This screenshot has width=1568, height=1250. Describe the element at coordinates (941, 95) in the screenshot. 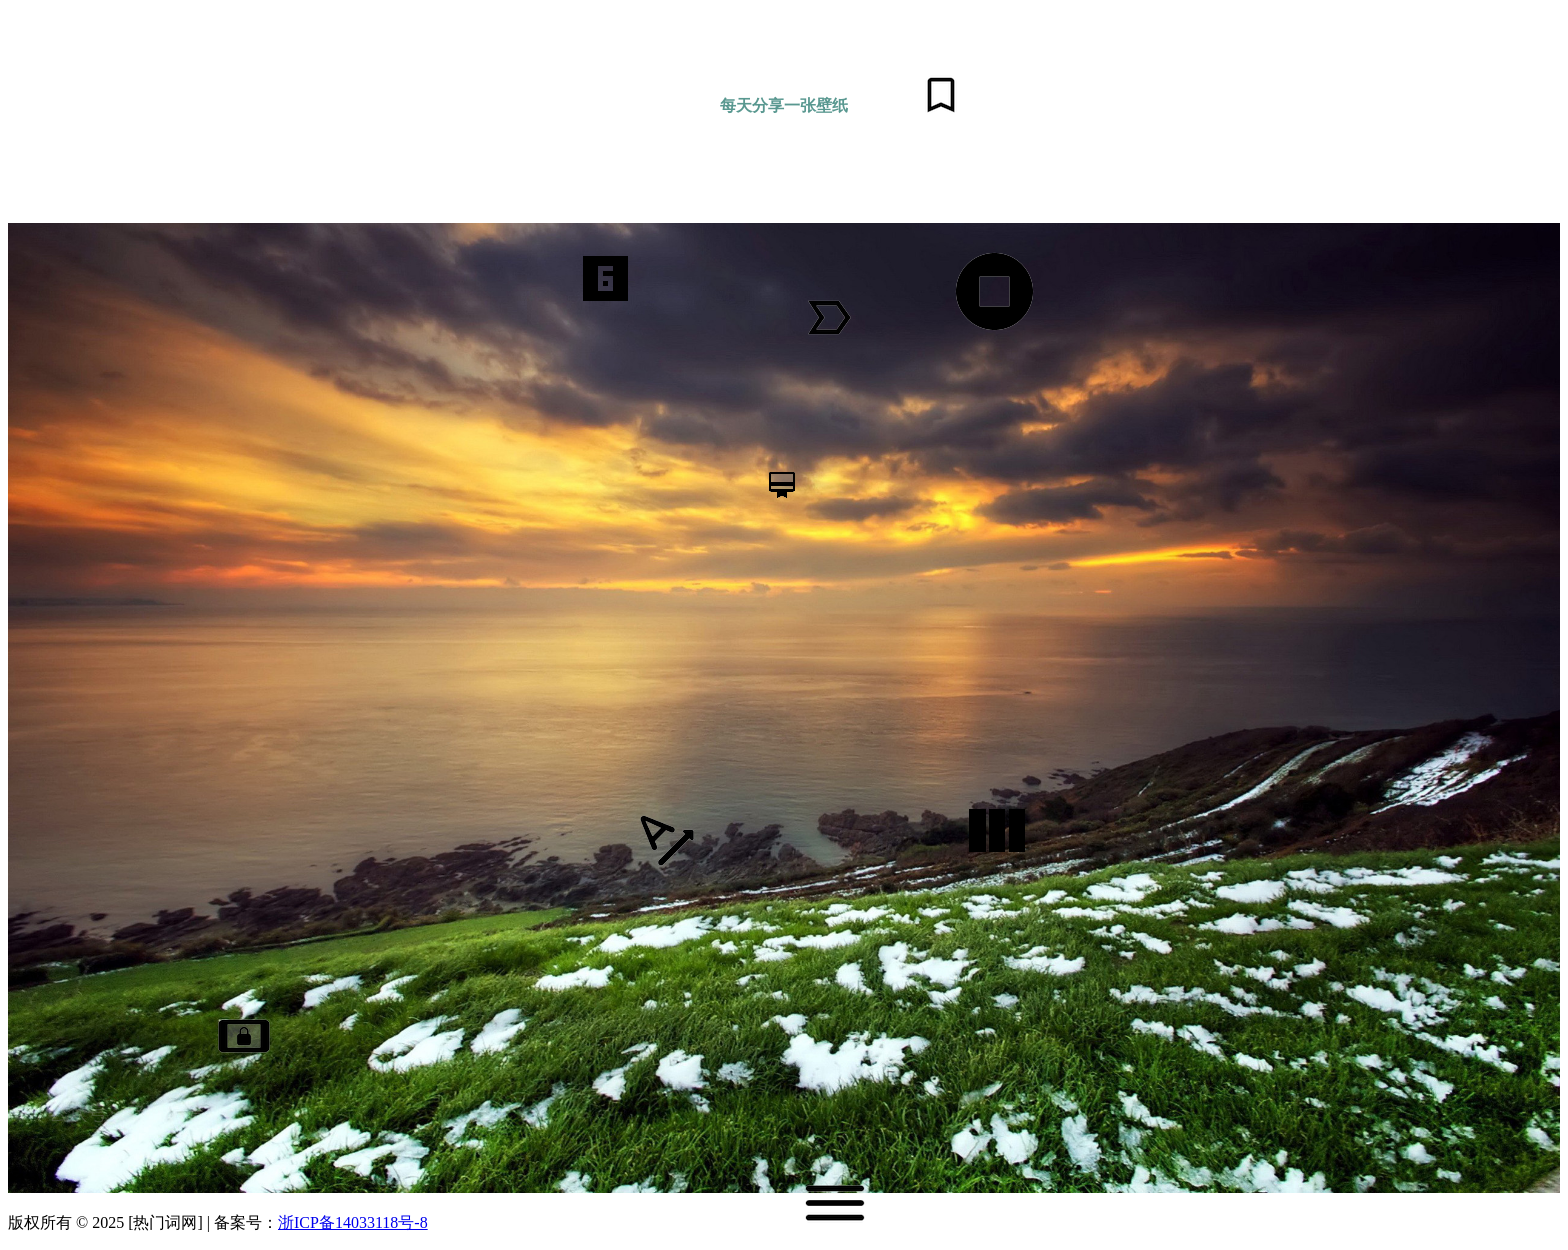

I see `bookmark this item` at that location.